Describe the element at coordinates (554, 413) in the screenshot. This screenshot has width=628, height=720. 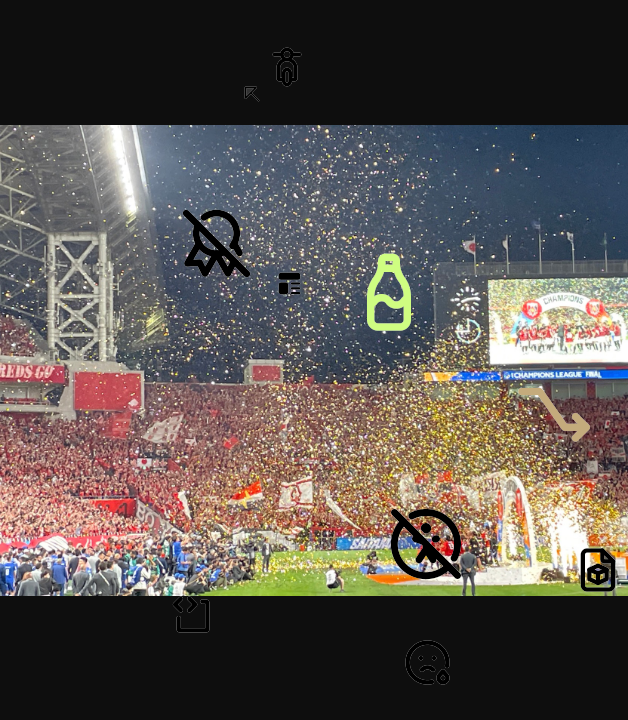
I see `indicates a declining trend or decrease in value` at that location.